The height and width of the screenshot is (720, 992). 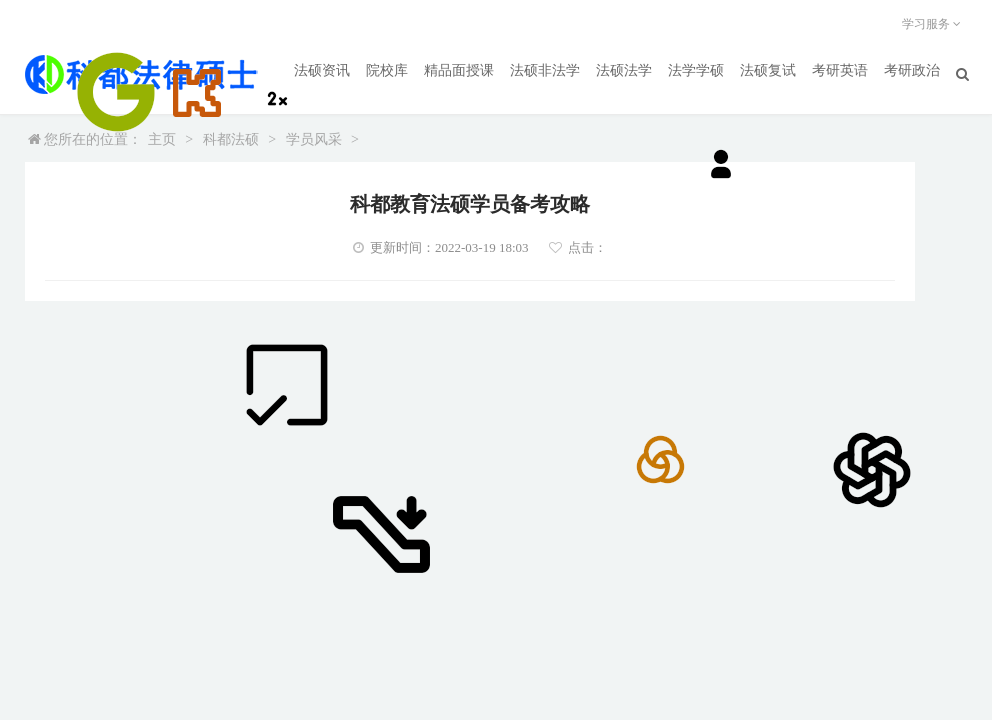 What do you see at coordinates (872, 470) in the screenshot?
I see `access OpenAI services or chatbot` at bounding box center [872, 470].